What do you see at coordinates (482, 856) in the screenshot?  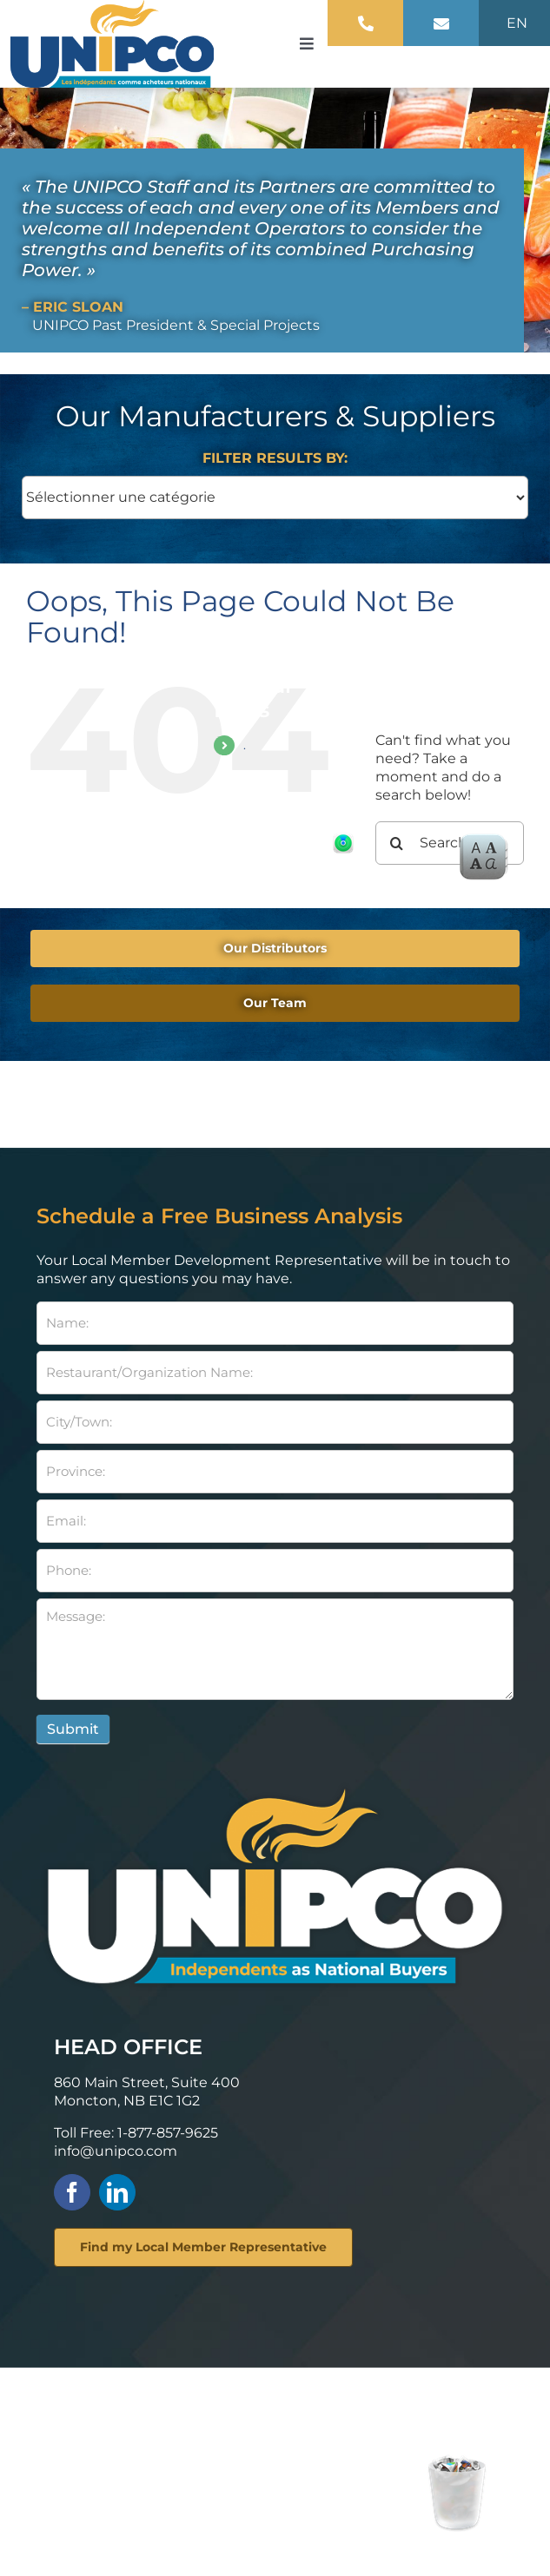 I see `open font book to manage installed fonts` at bounding box center [482, 856].